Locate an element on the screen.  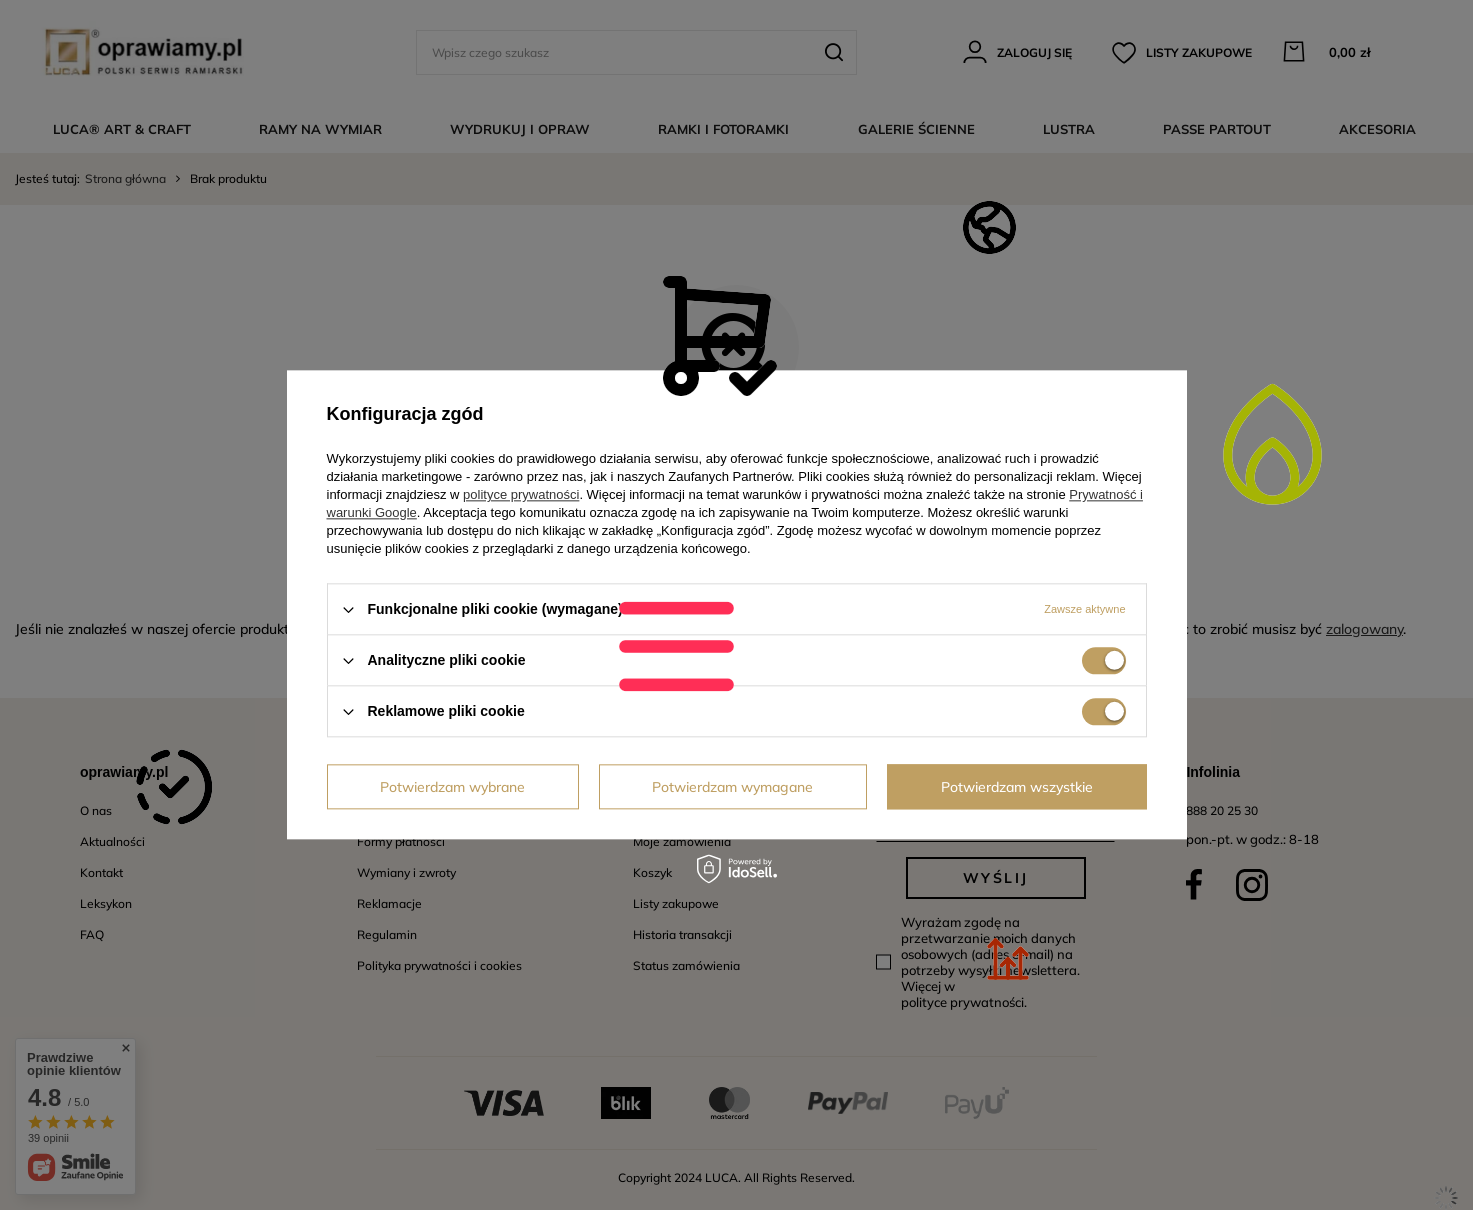
switch to western hemisphere or Americas region is located at coordinates (989, 227).